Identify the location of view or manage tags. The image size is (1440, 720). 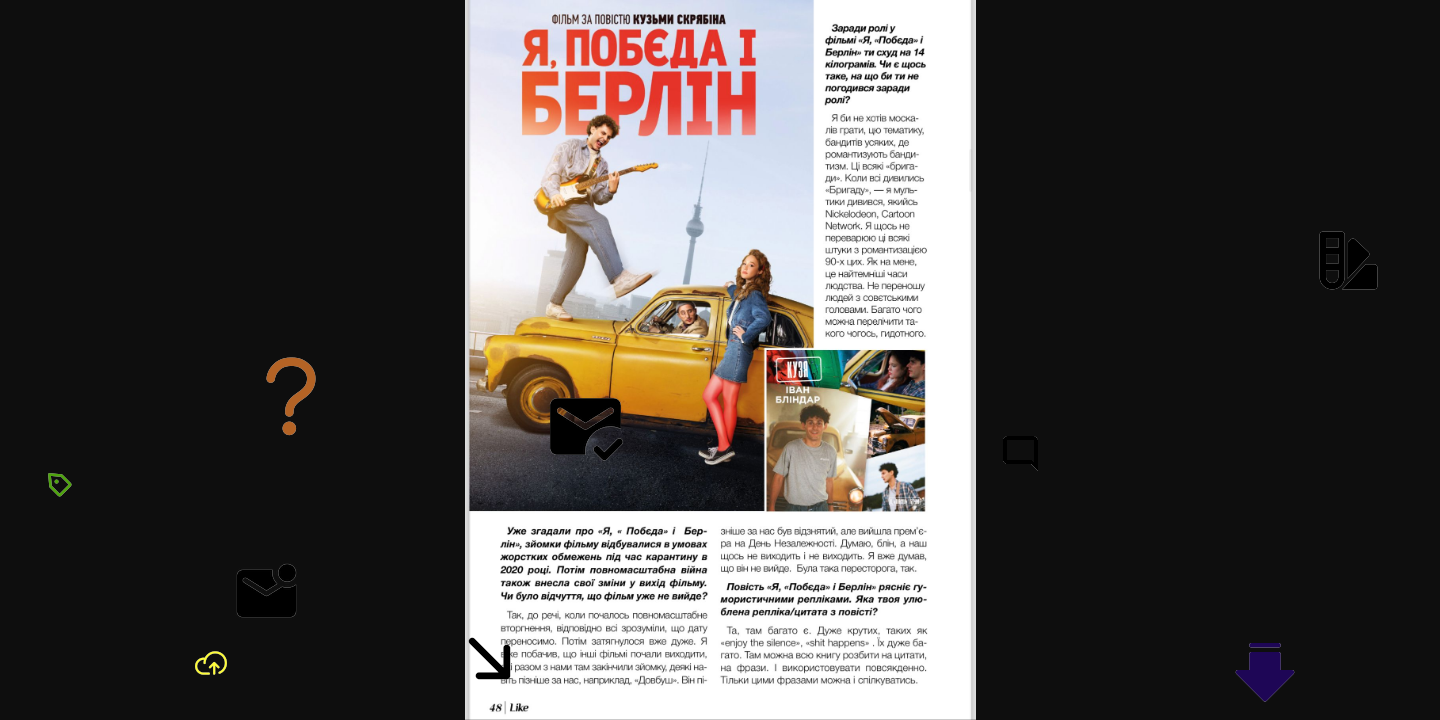
(58, 483).